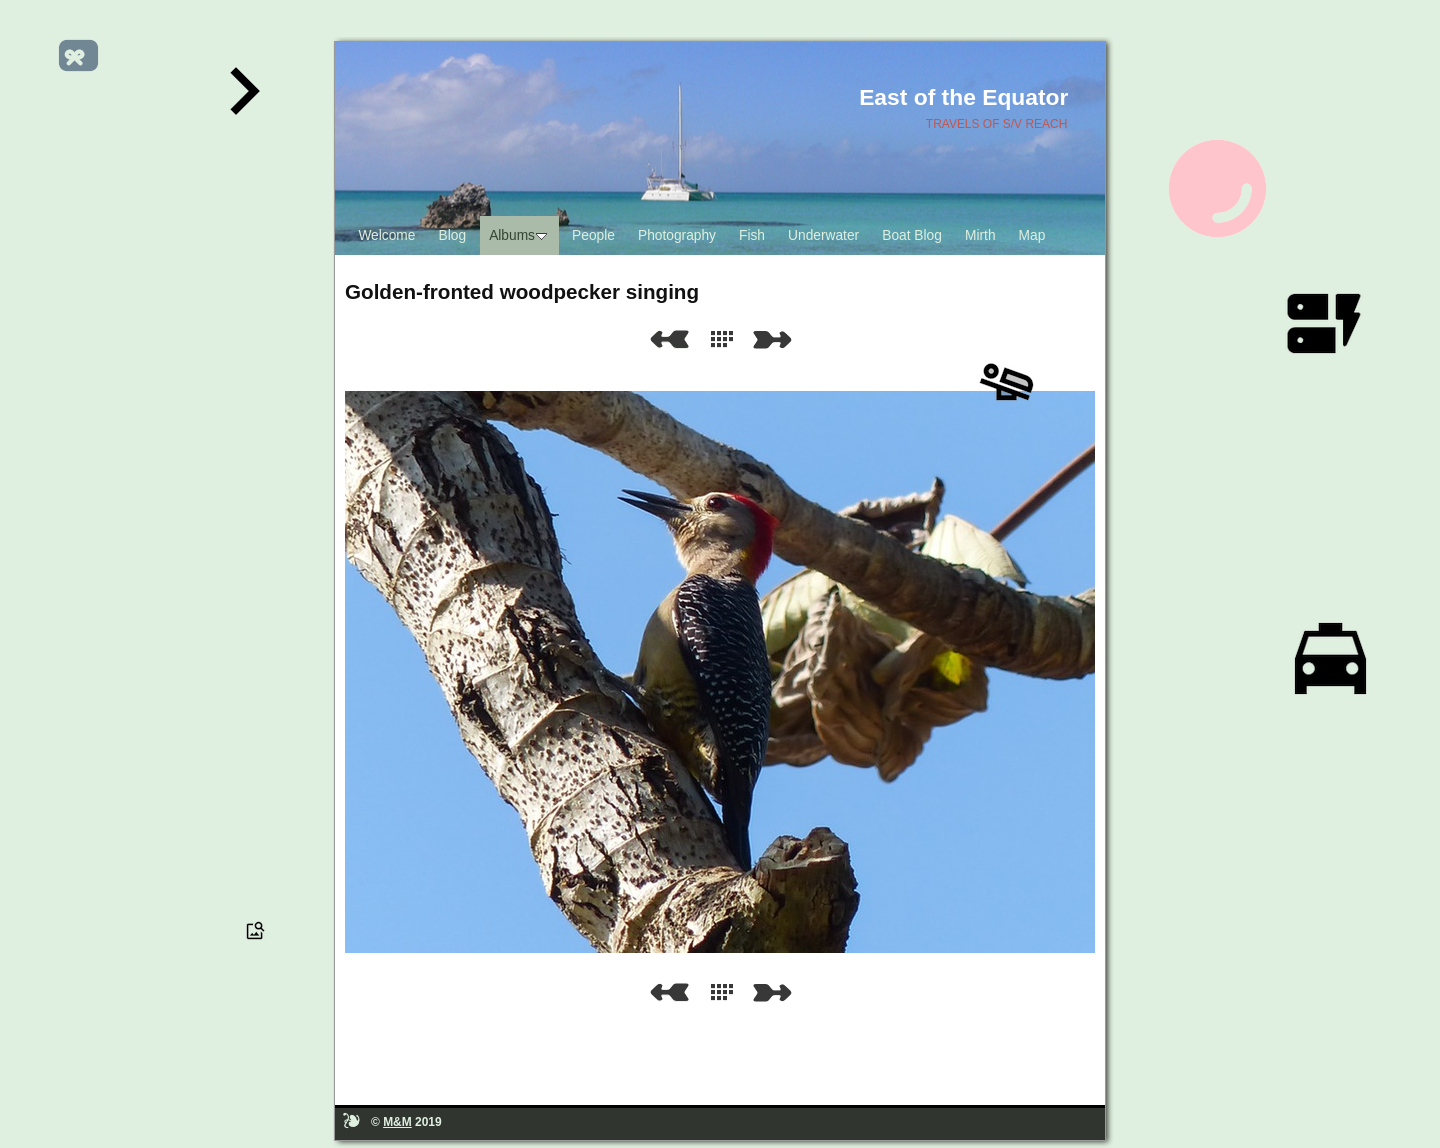 The height and width of the screenshot is (1148, 1440). Describe the element at coordinates (1217, 188) in the screenshot. I see `apply inner shadow effect to bottom-right corner` at that location.